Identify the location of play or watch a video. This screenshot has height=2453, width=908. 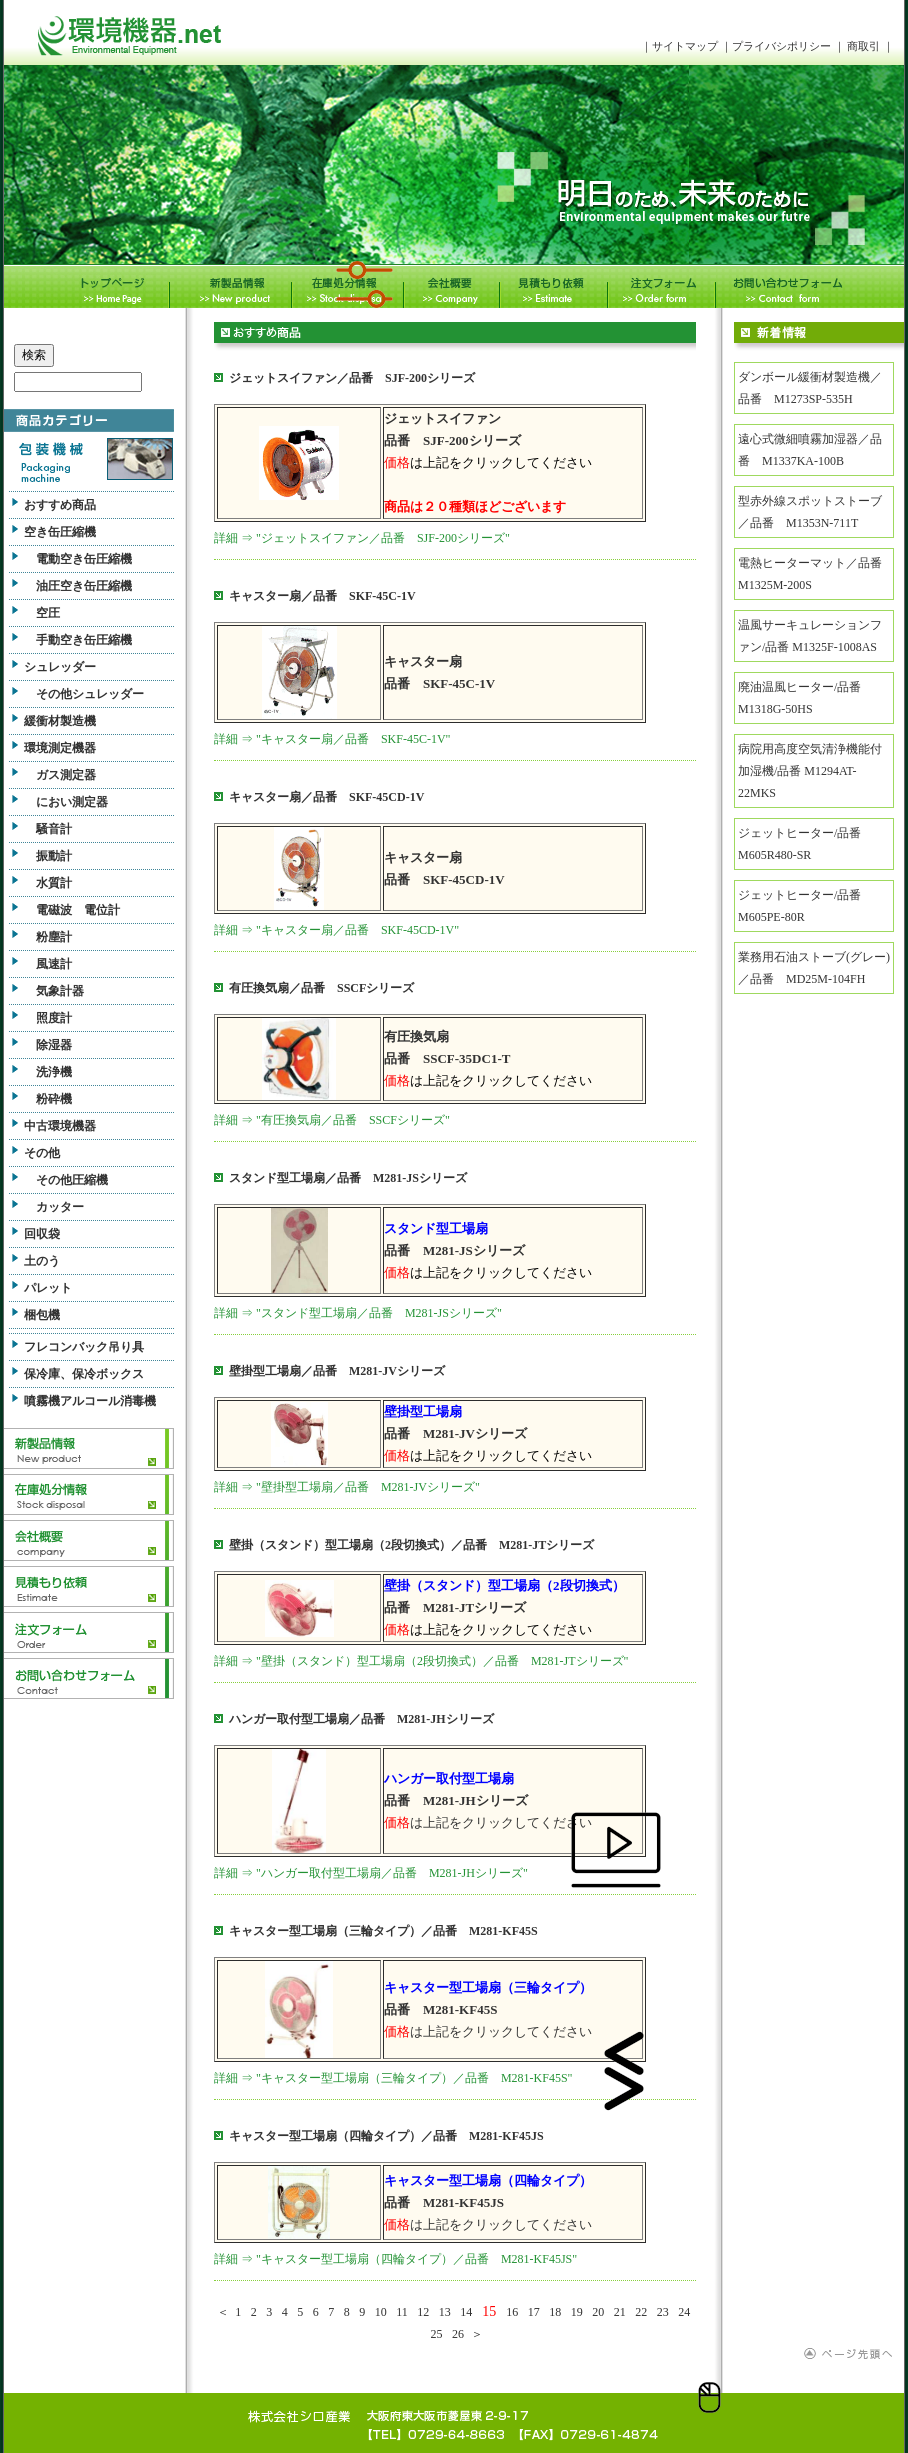
(616, 1850).